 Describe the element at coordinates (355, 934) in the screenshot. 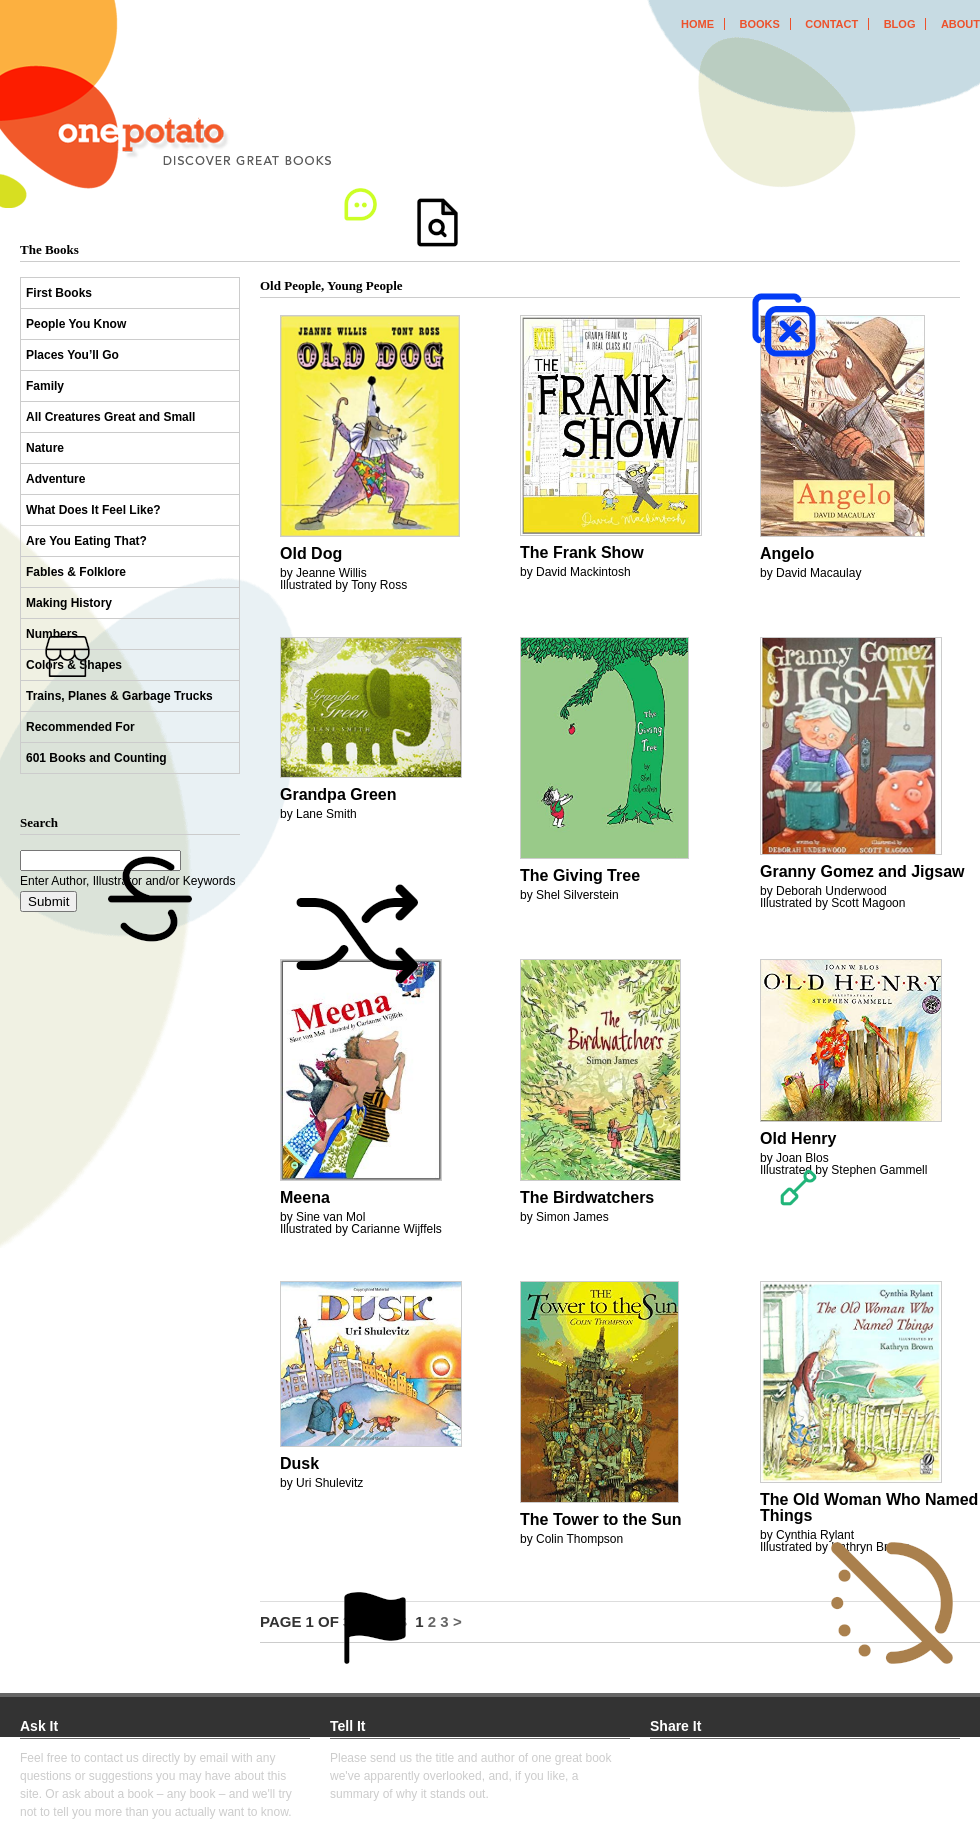

I see `shuffle playlist or queue` at that location.